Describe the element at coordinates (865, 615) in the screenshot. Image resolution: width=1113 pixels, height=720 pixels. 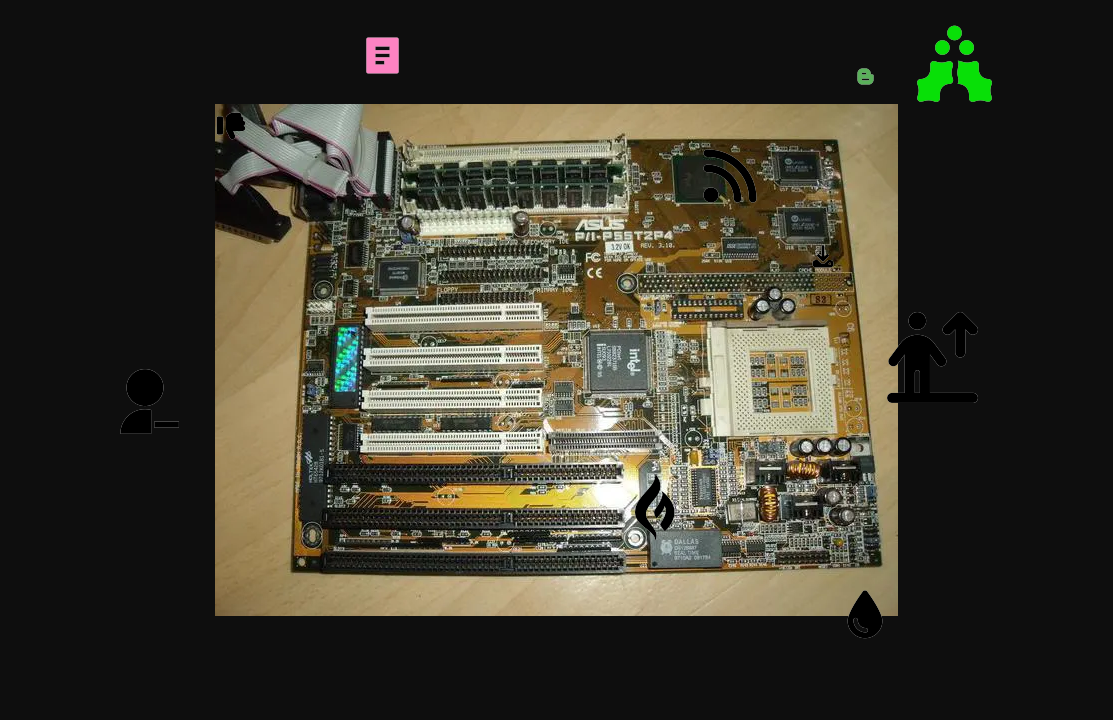
I see `adjust water or hydration settings` at that location.